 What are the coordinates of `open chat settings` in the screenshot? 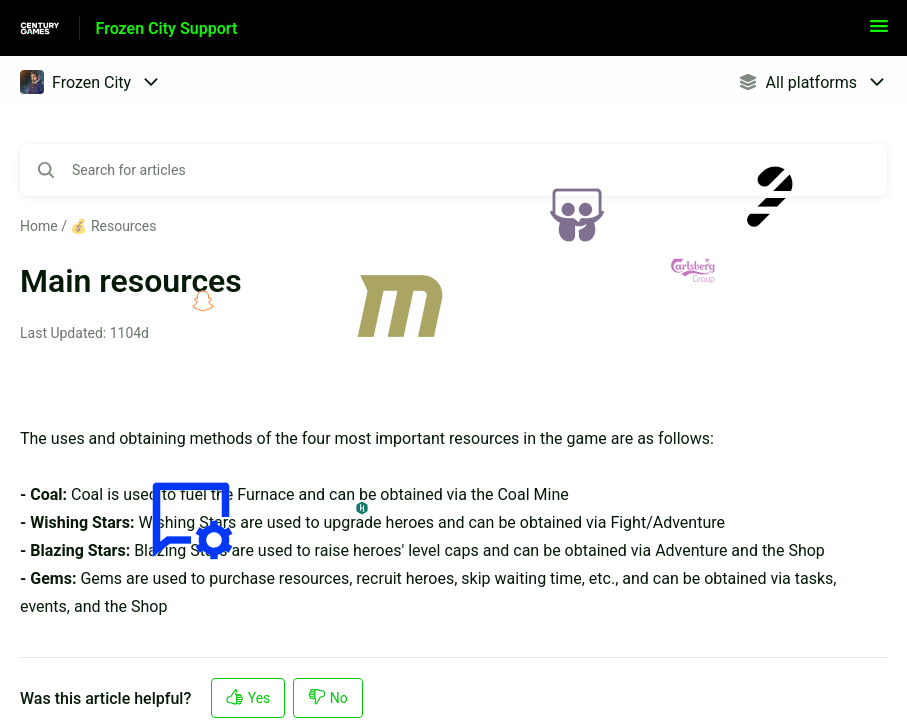 It's located at (191, 517).